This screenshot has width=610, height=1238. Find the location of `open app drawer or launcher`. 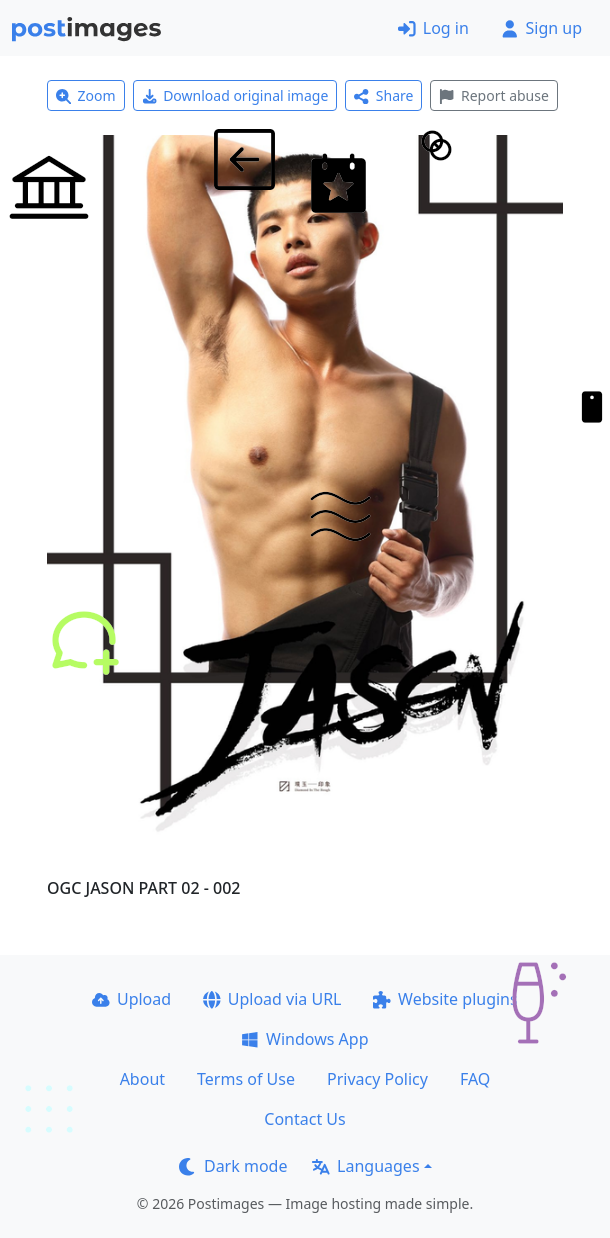

open app drawer or launcher is located at coordinates (49, 1109).